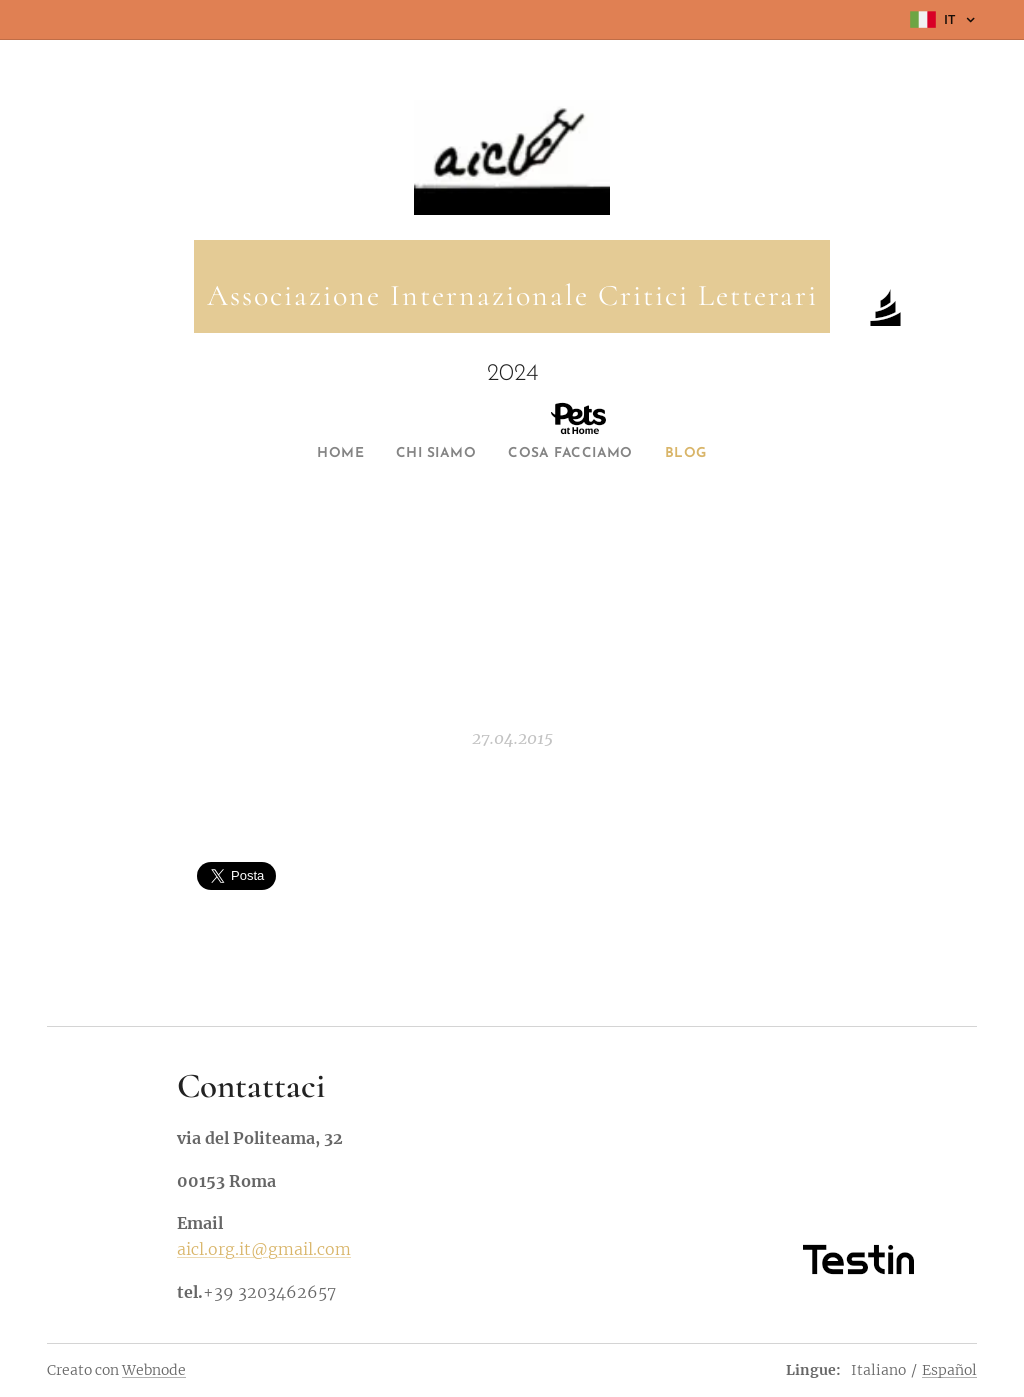  I want to click on testin app testing platform logo, so click(858, 1259).